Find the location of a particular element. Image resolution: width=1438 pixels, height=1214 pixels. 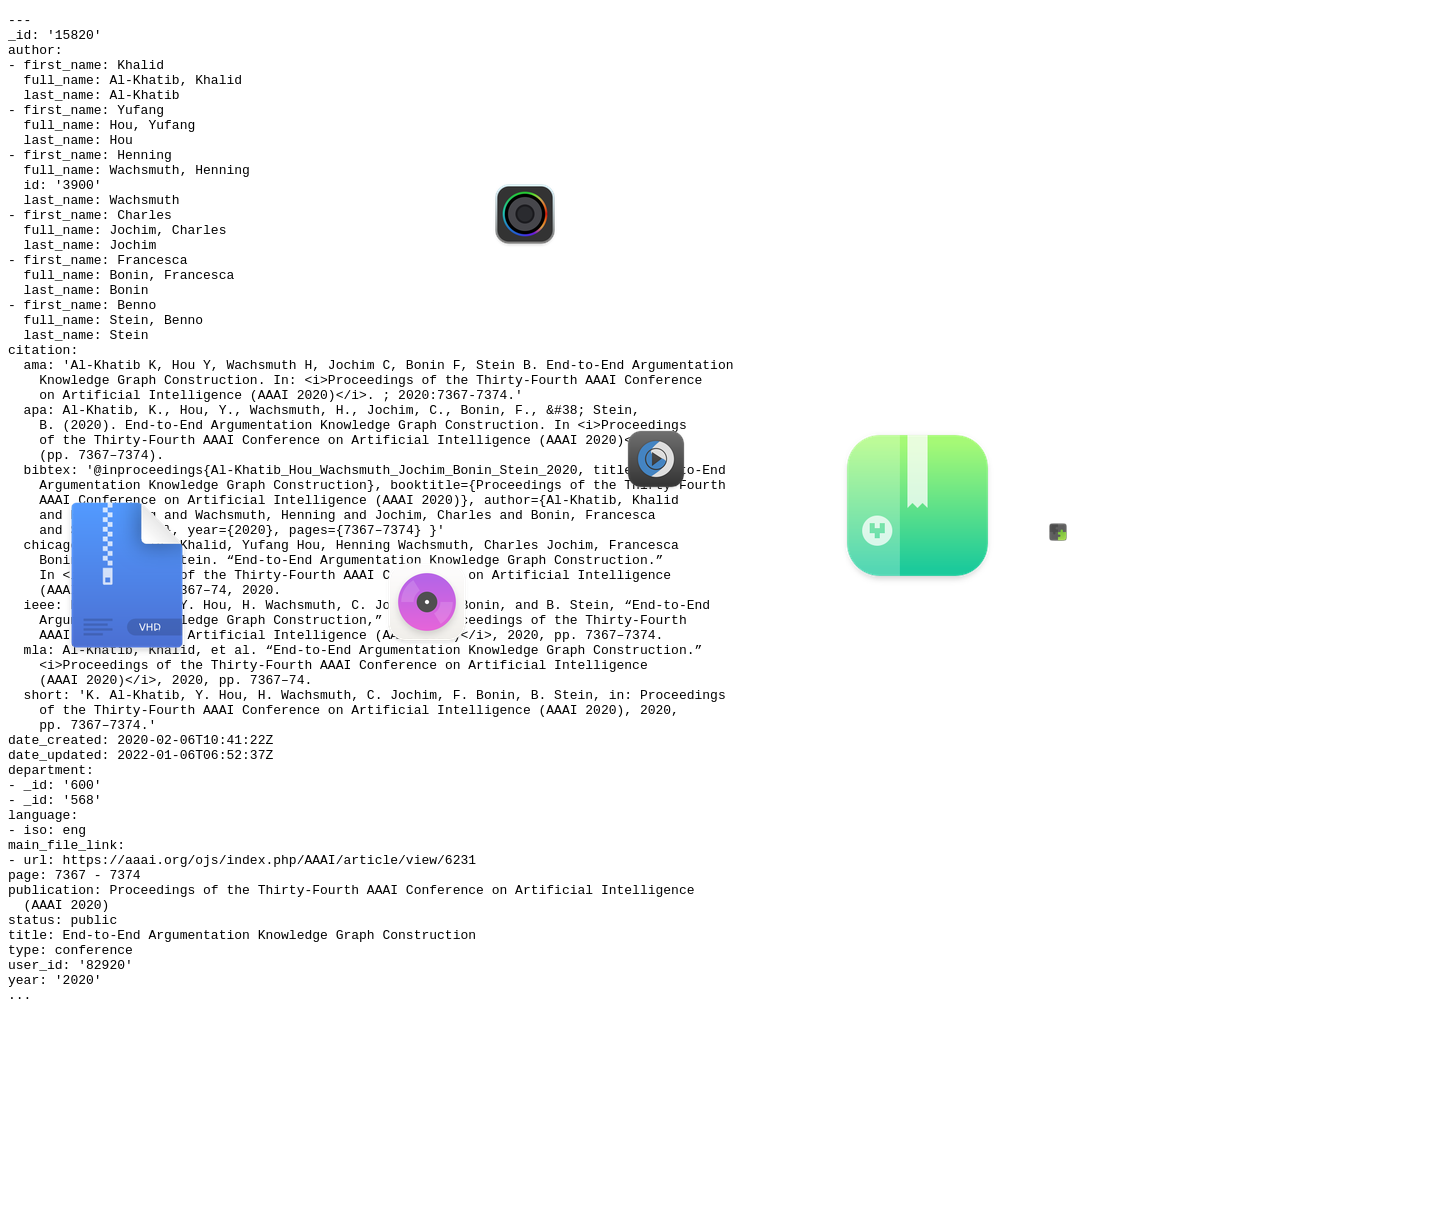

open openshot video editor is located at coordinates (656, 459).